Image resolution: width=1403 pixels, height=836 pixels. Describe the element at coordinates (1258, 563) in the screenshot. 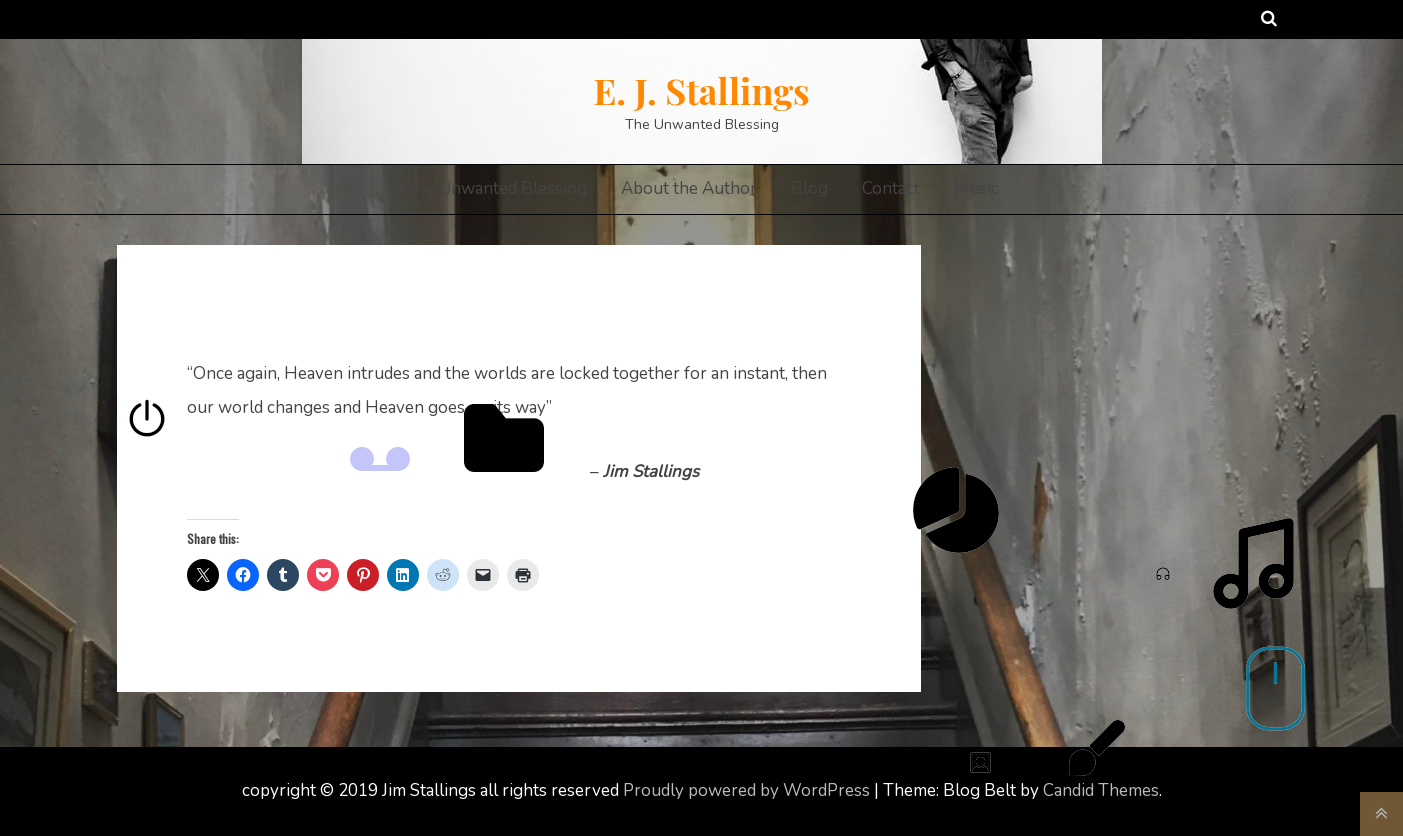

I see `access music library or player` at that location.